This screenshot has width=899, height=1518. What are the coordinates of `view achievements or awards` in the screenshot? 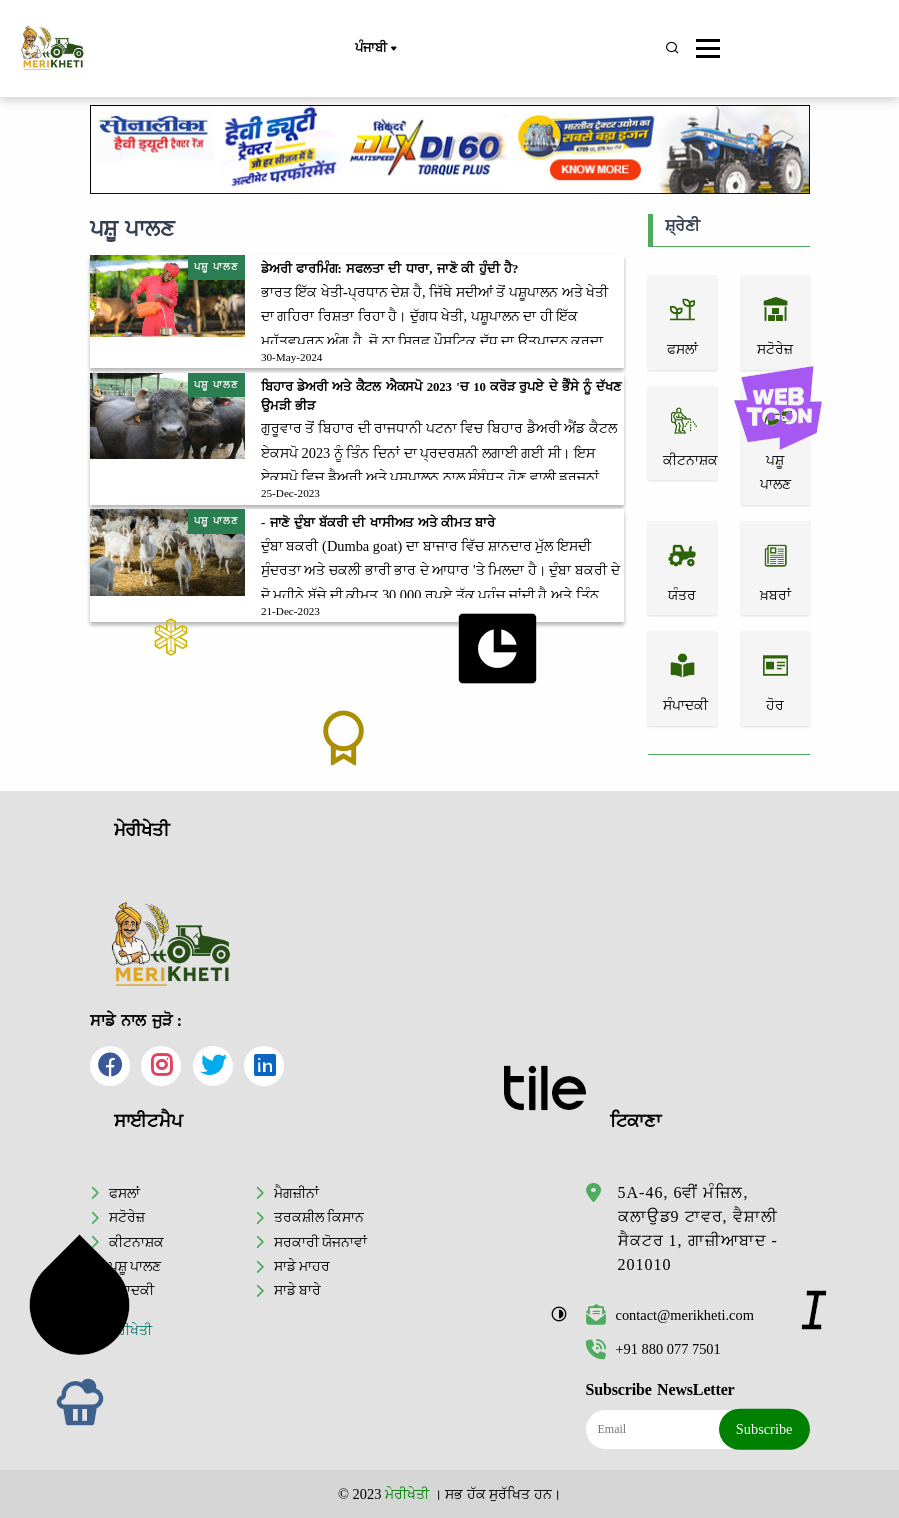 It's located at (343, 738).